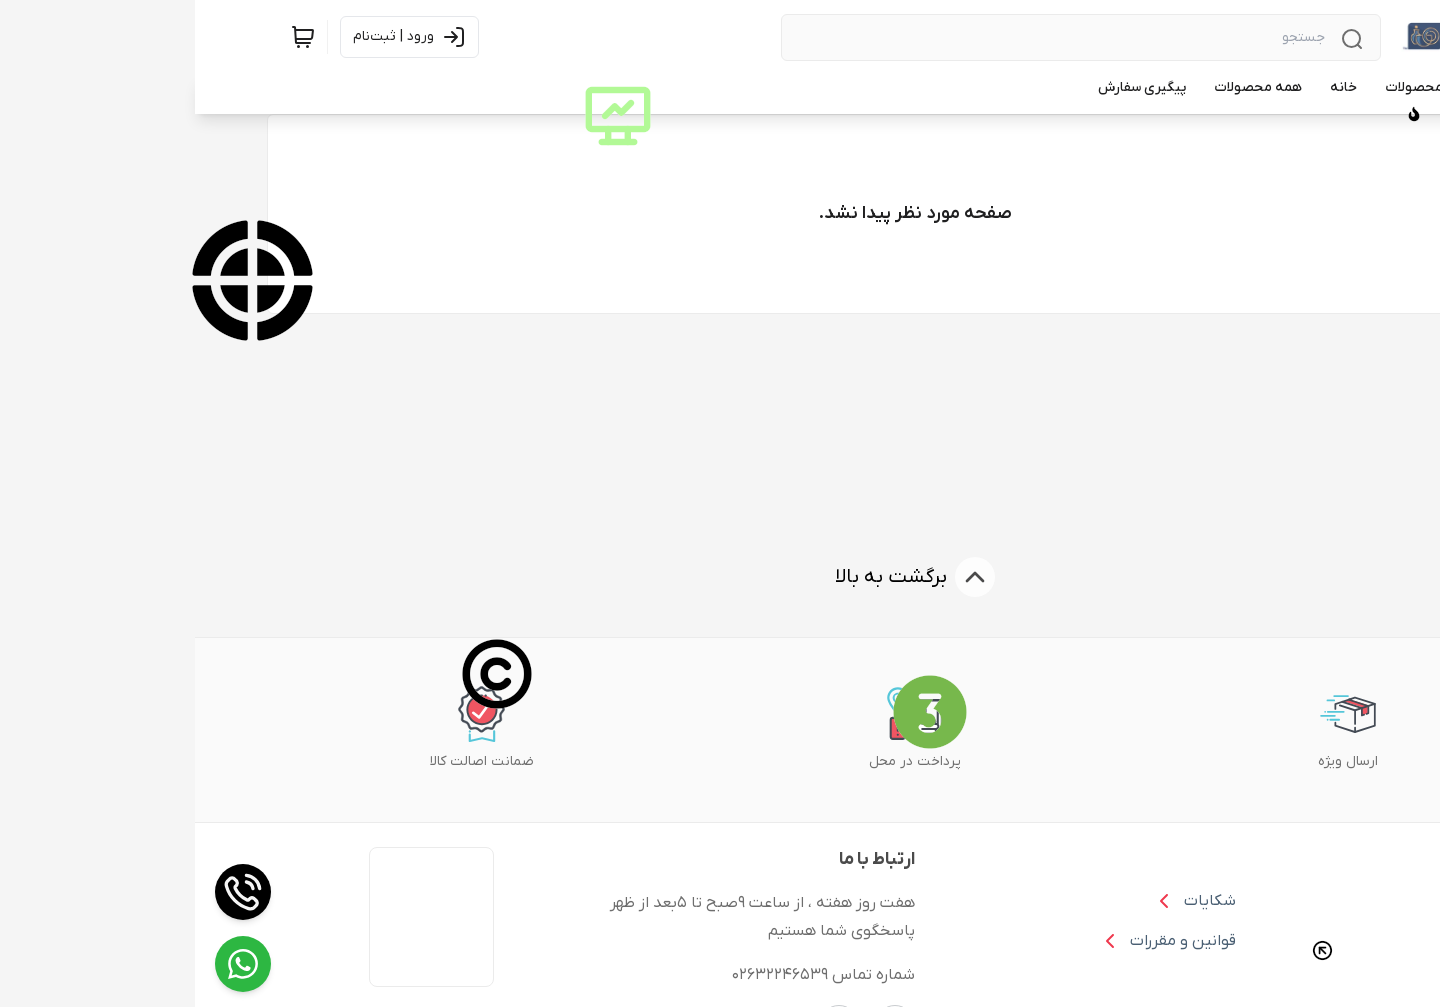 This screenshot has width=1440, height=1007. I want to click on indicates trending or hot content, so click(1414, 114).